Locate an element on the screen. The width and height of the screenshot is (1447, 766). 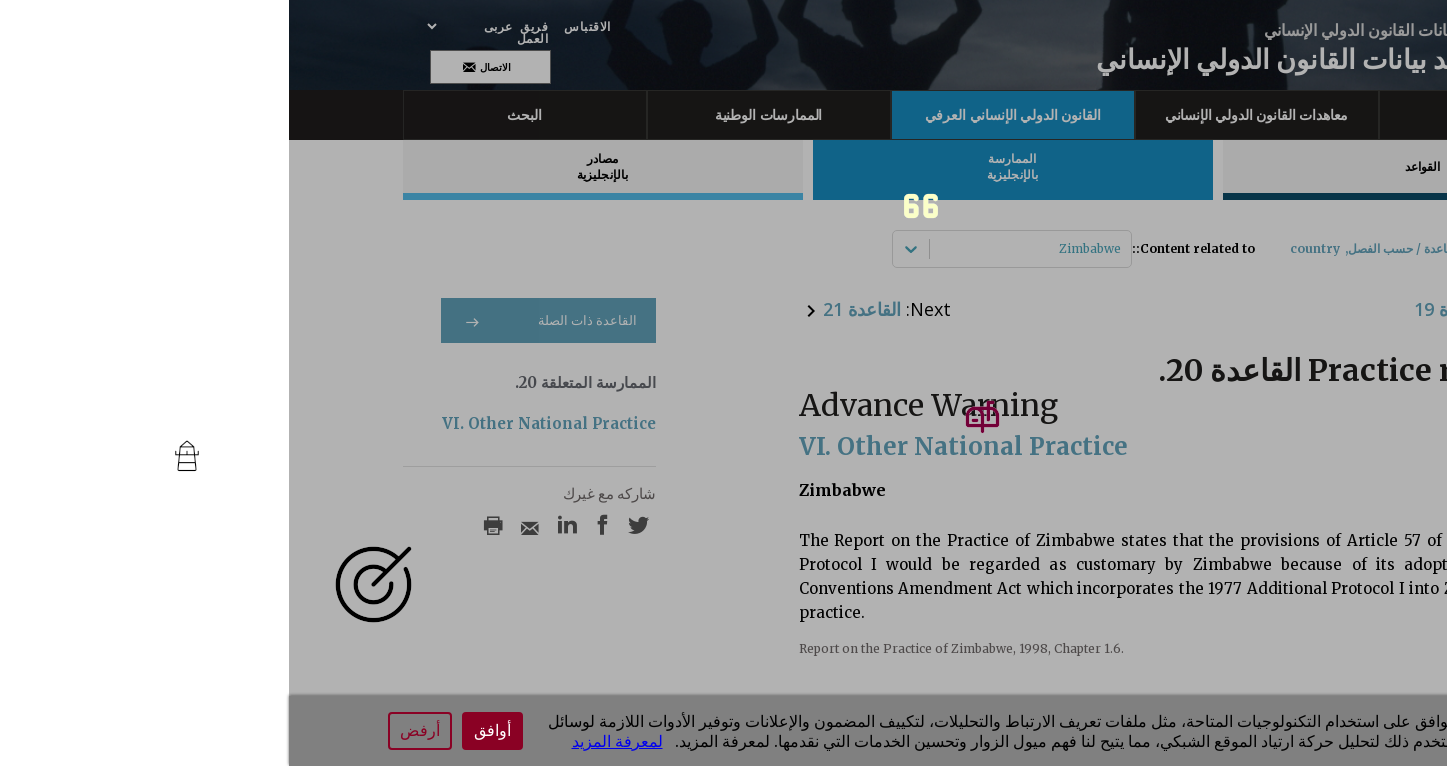
access navigation or guidance features is located at coordinates (187, 457).